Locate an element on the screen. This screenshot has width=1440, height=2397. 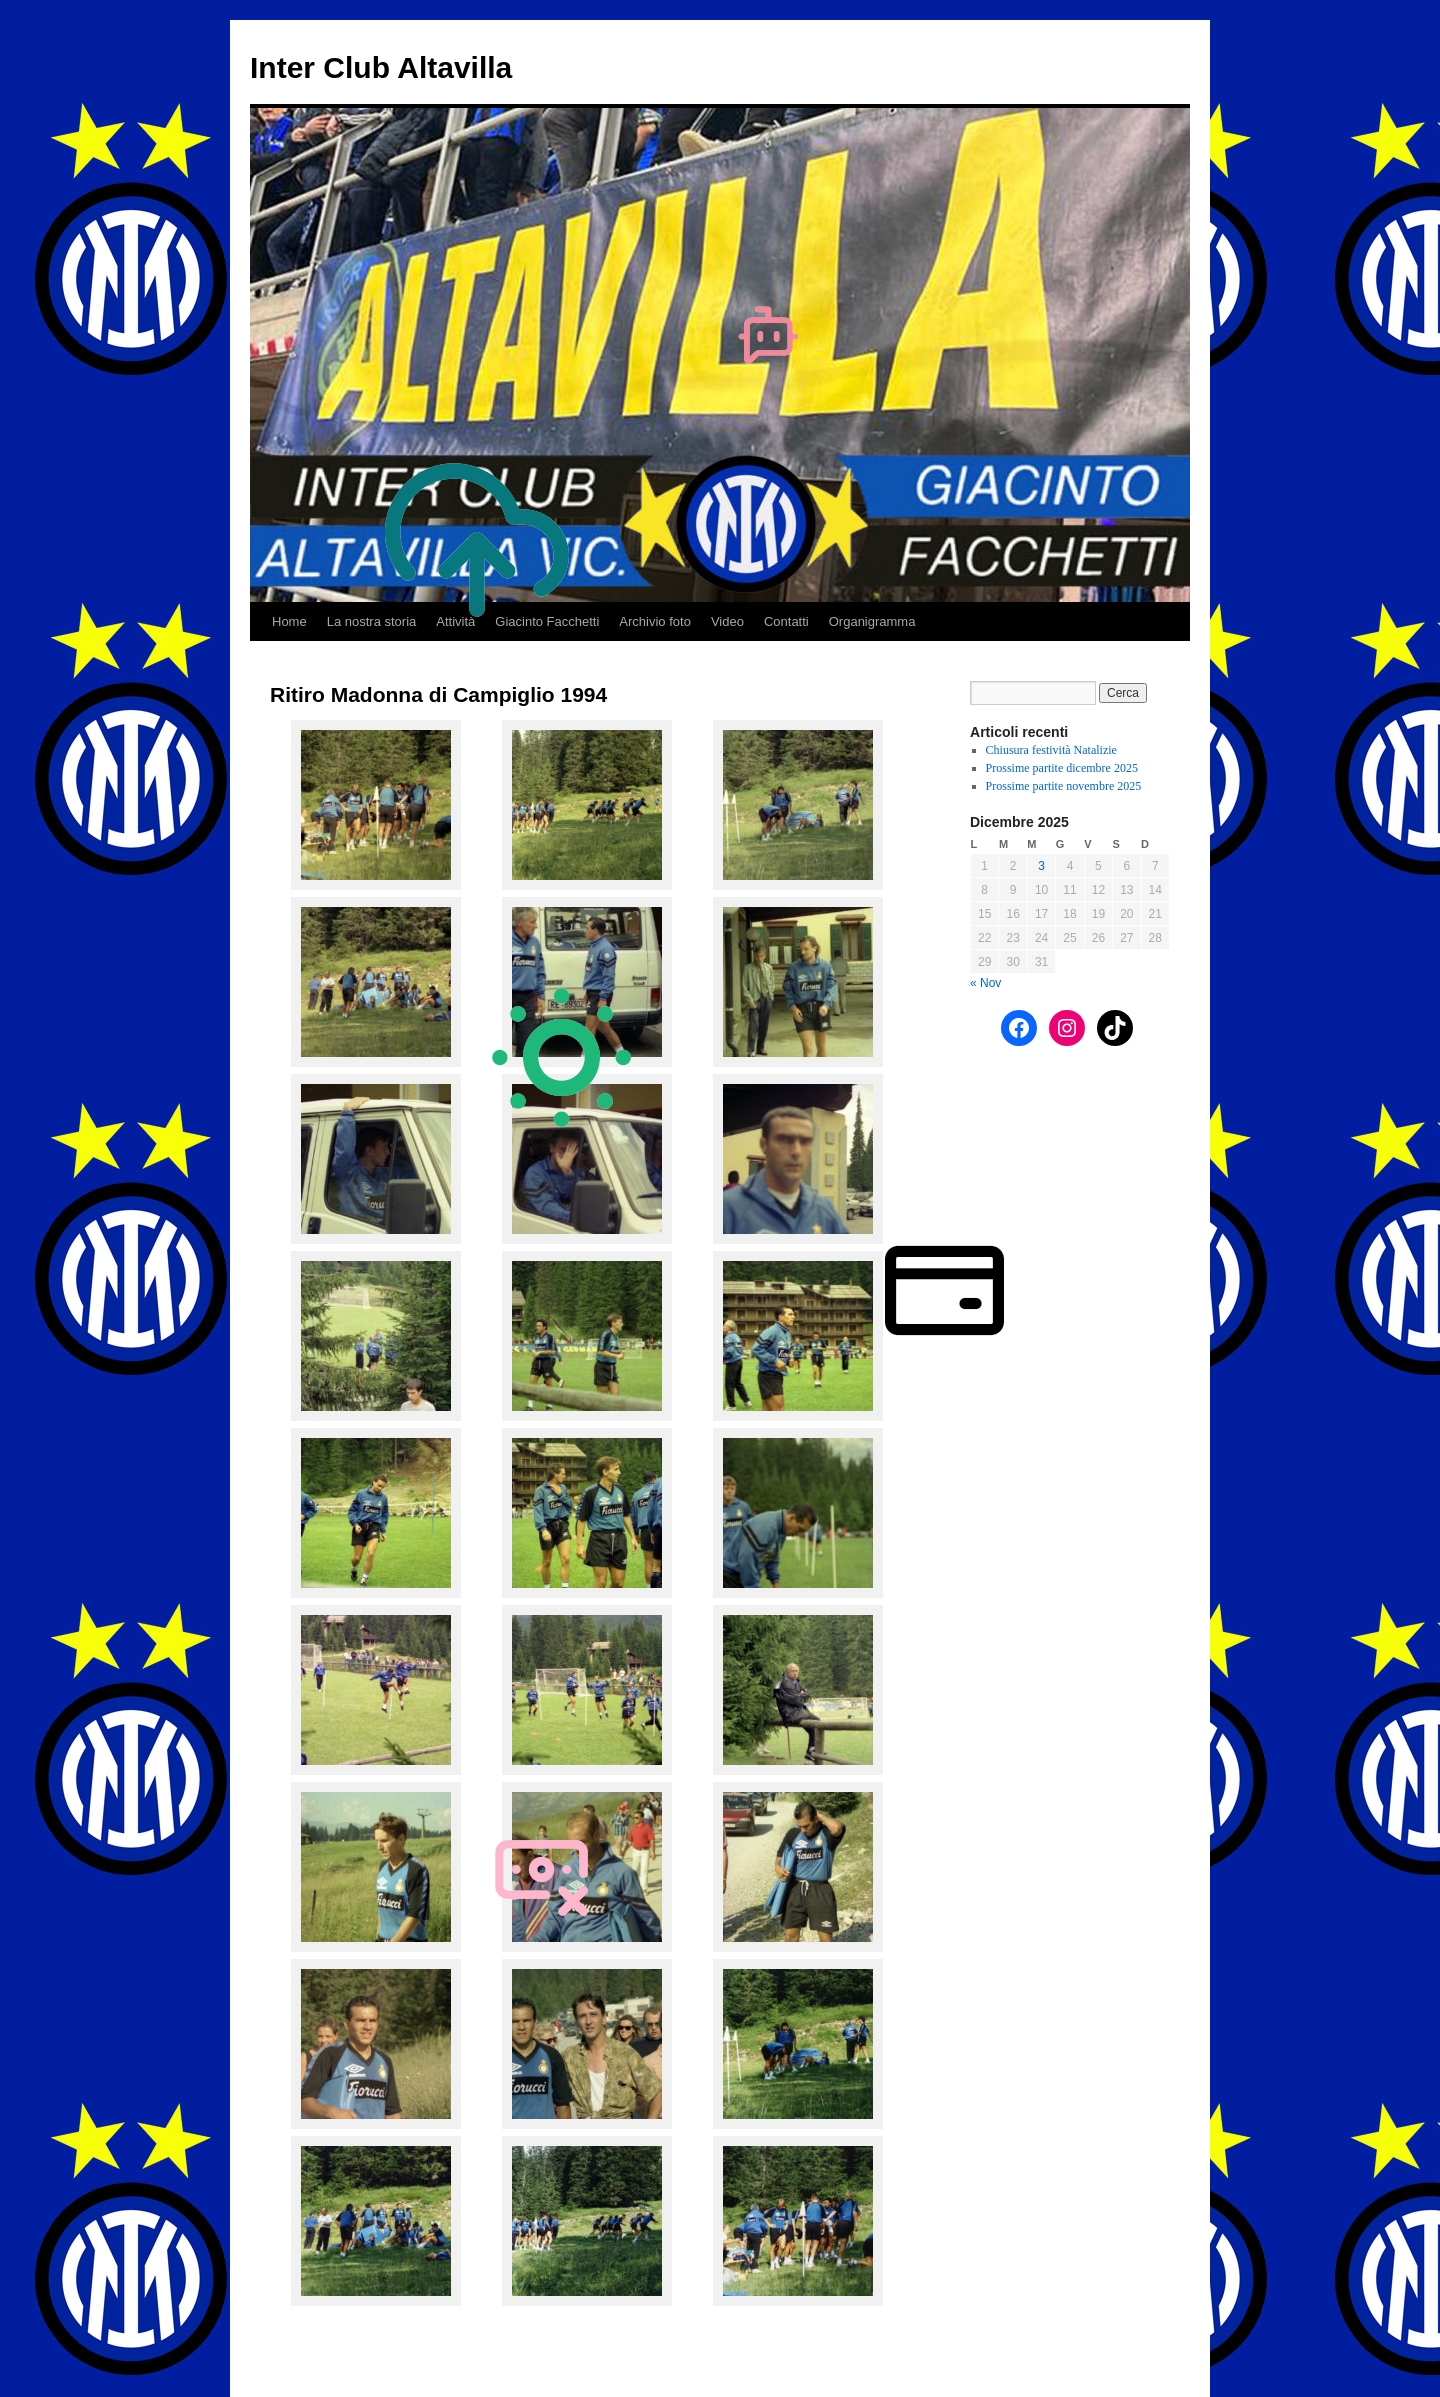
upload file to cloud storage is located at coordinates (477, 540).